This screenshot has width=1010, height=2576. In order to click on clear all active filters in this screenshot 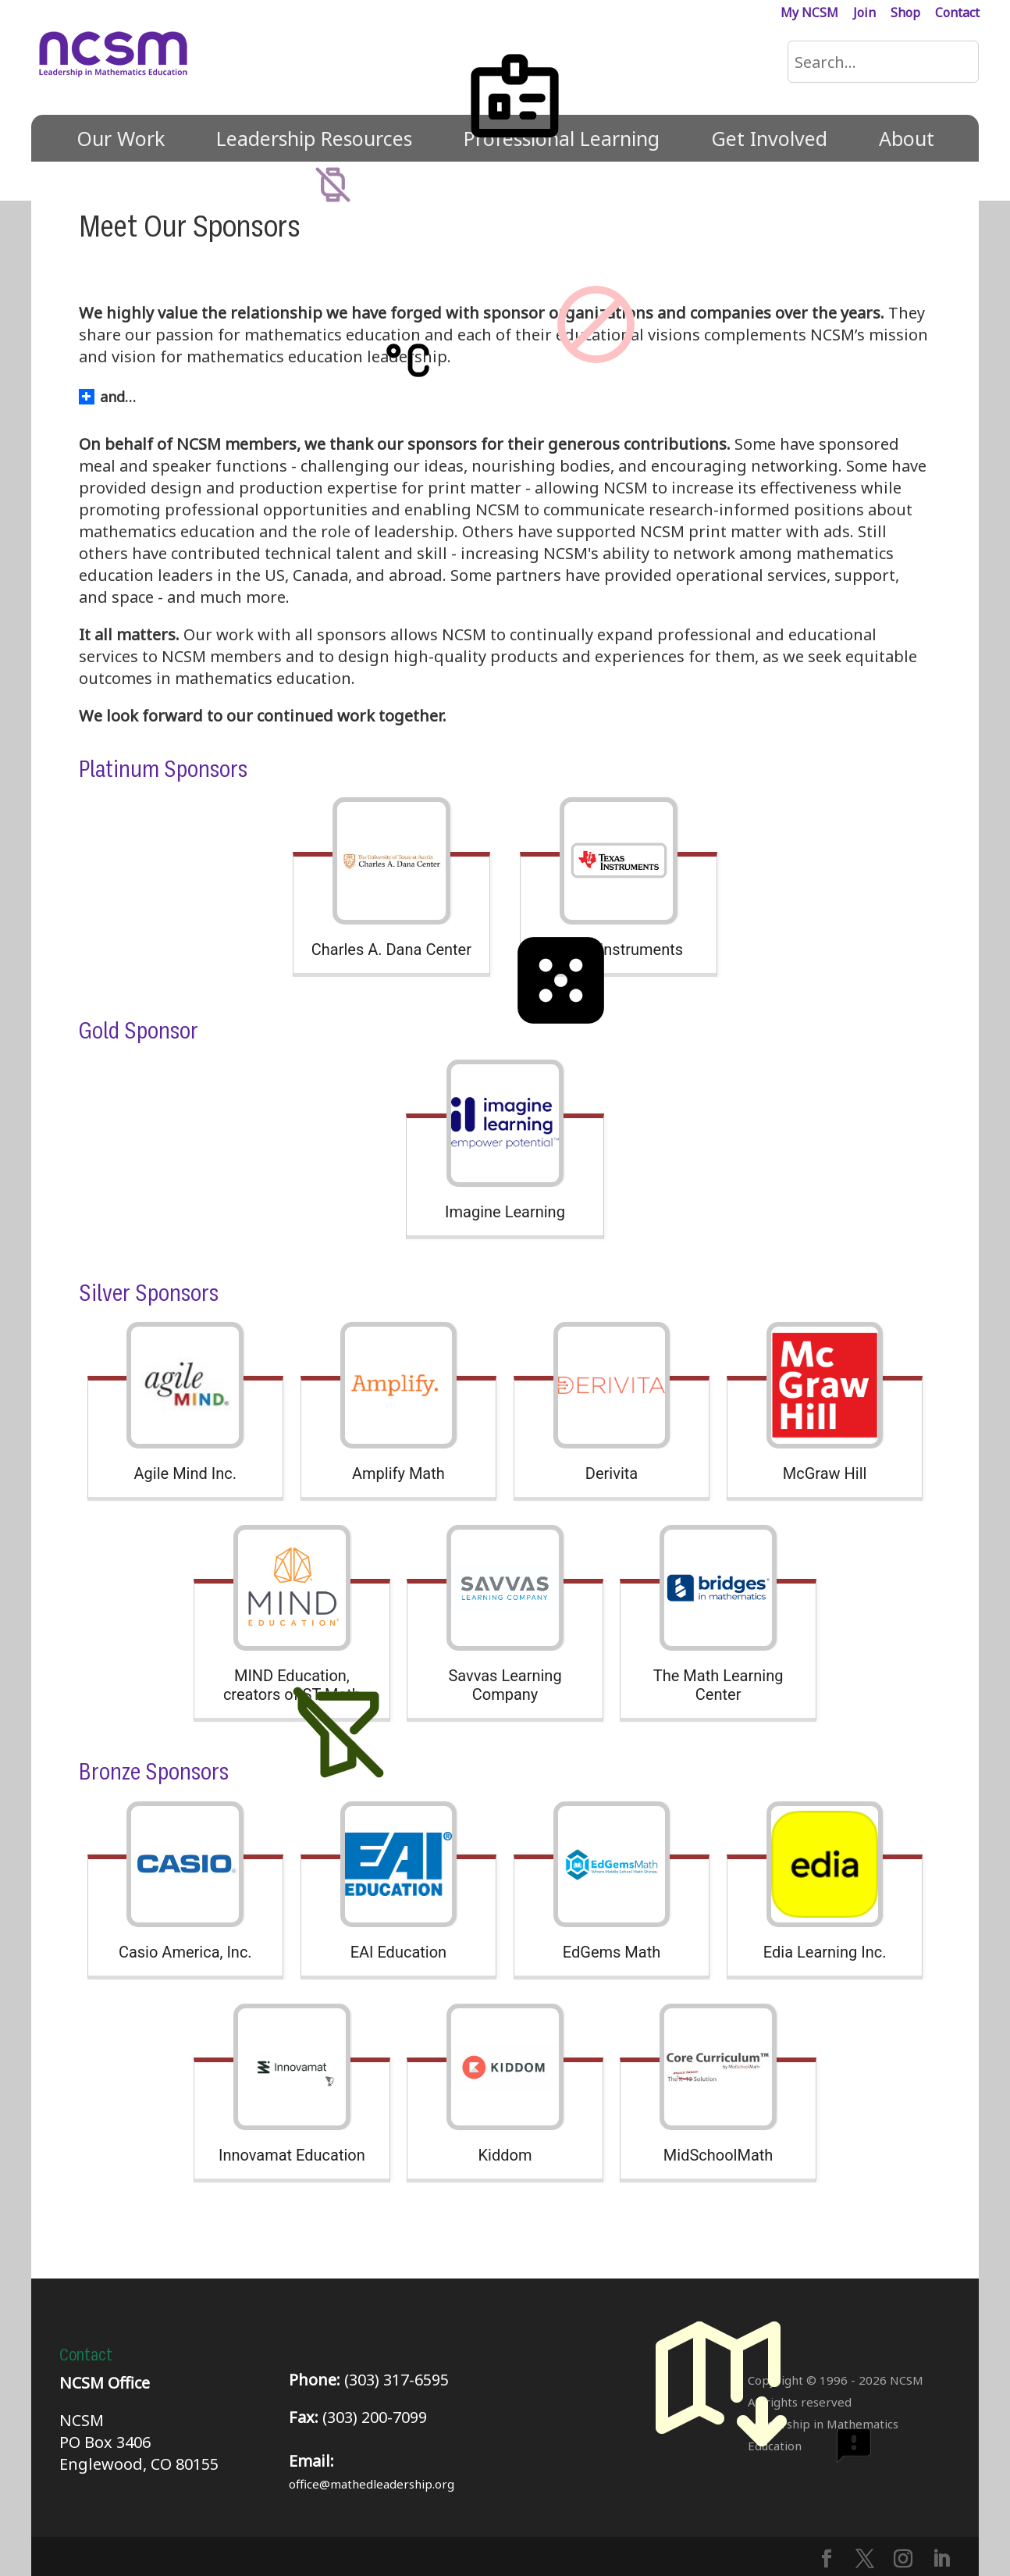, I will do `click(338, 1732)`.